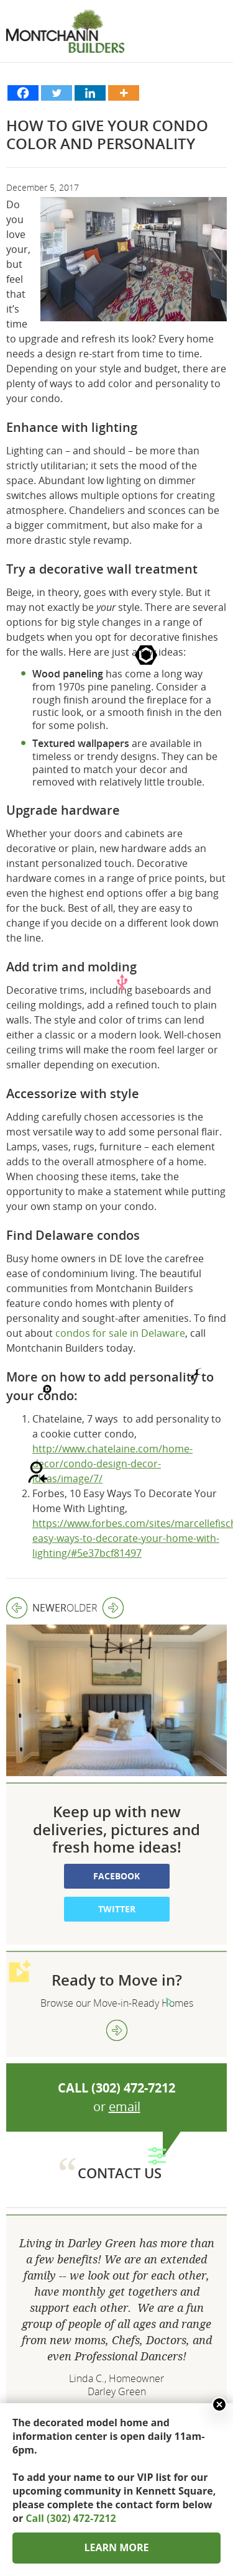  What do you see at coordinates (157, 2156) in the screenshot?
I see `adjust audio or equalizer settings` at bounding box center [157, 2156].